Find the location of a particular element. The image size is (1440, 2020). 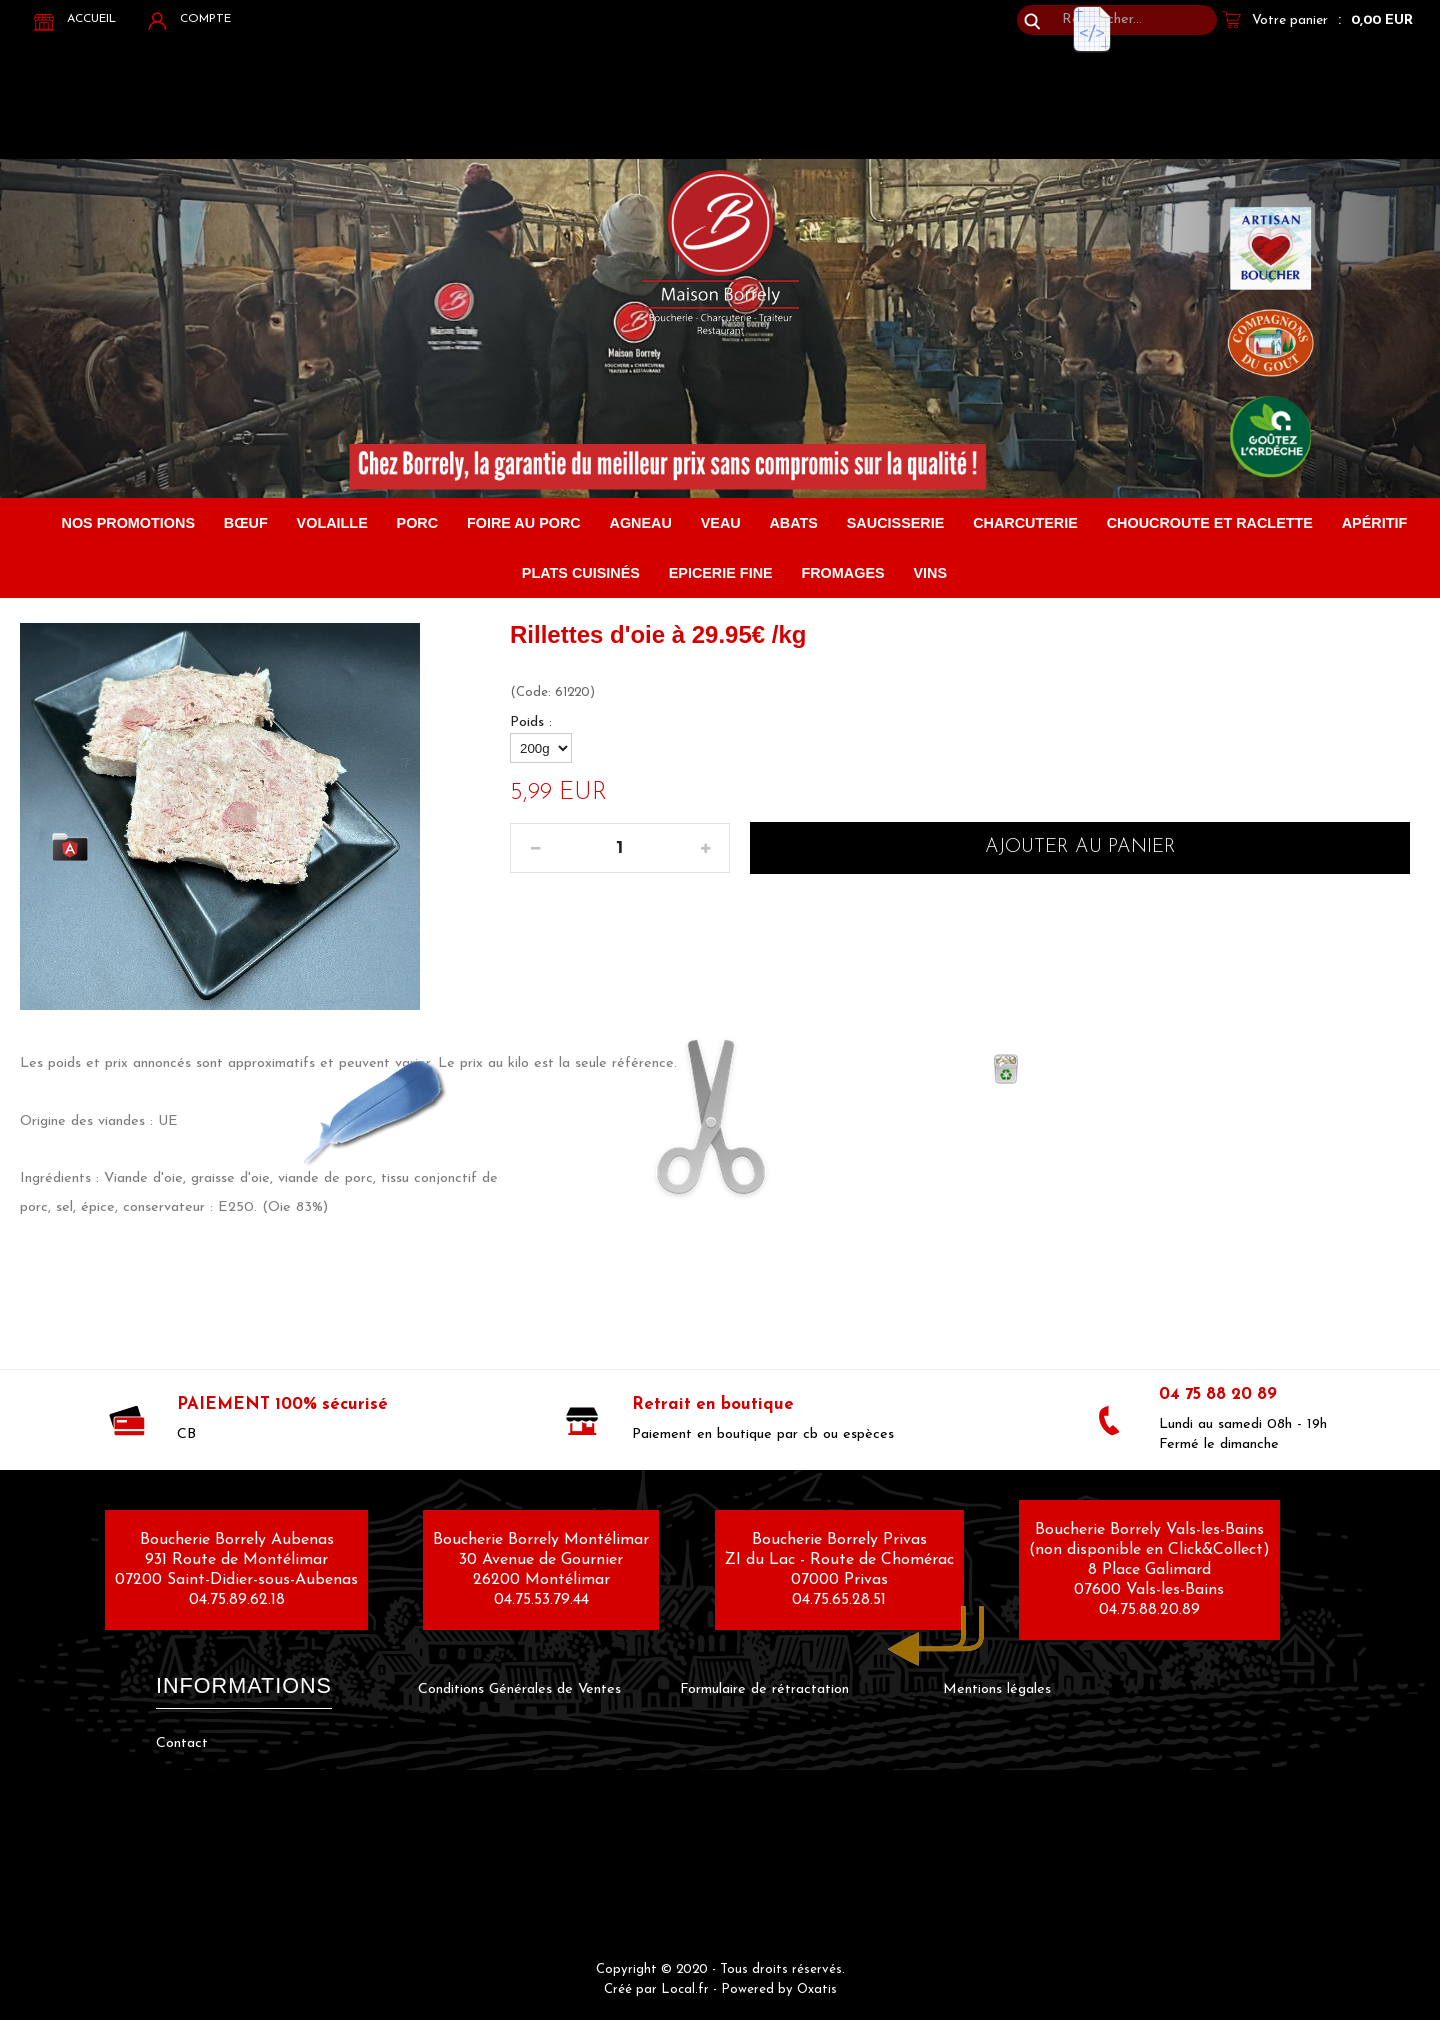

twig template file type indicator is located at coordinates (1092, 29).